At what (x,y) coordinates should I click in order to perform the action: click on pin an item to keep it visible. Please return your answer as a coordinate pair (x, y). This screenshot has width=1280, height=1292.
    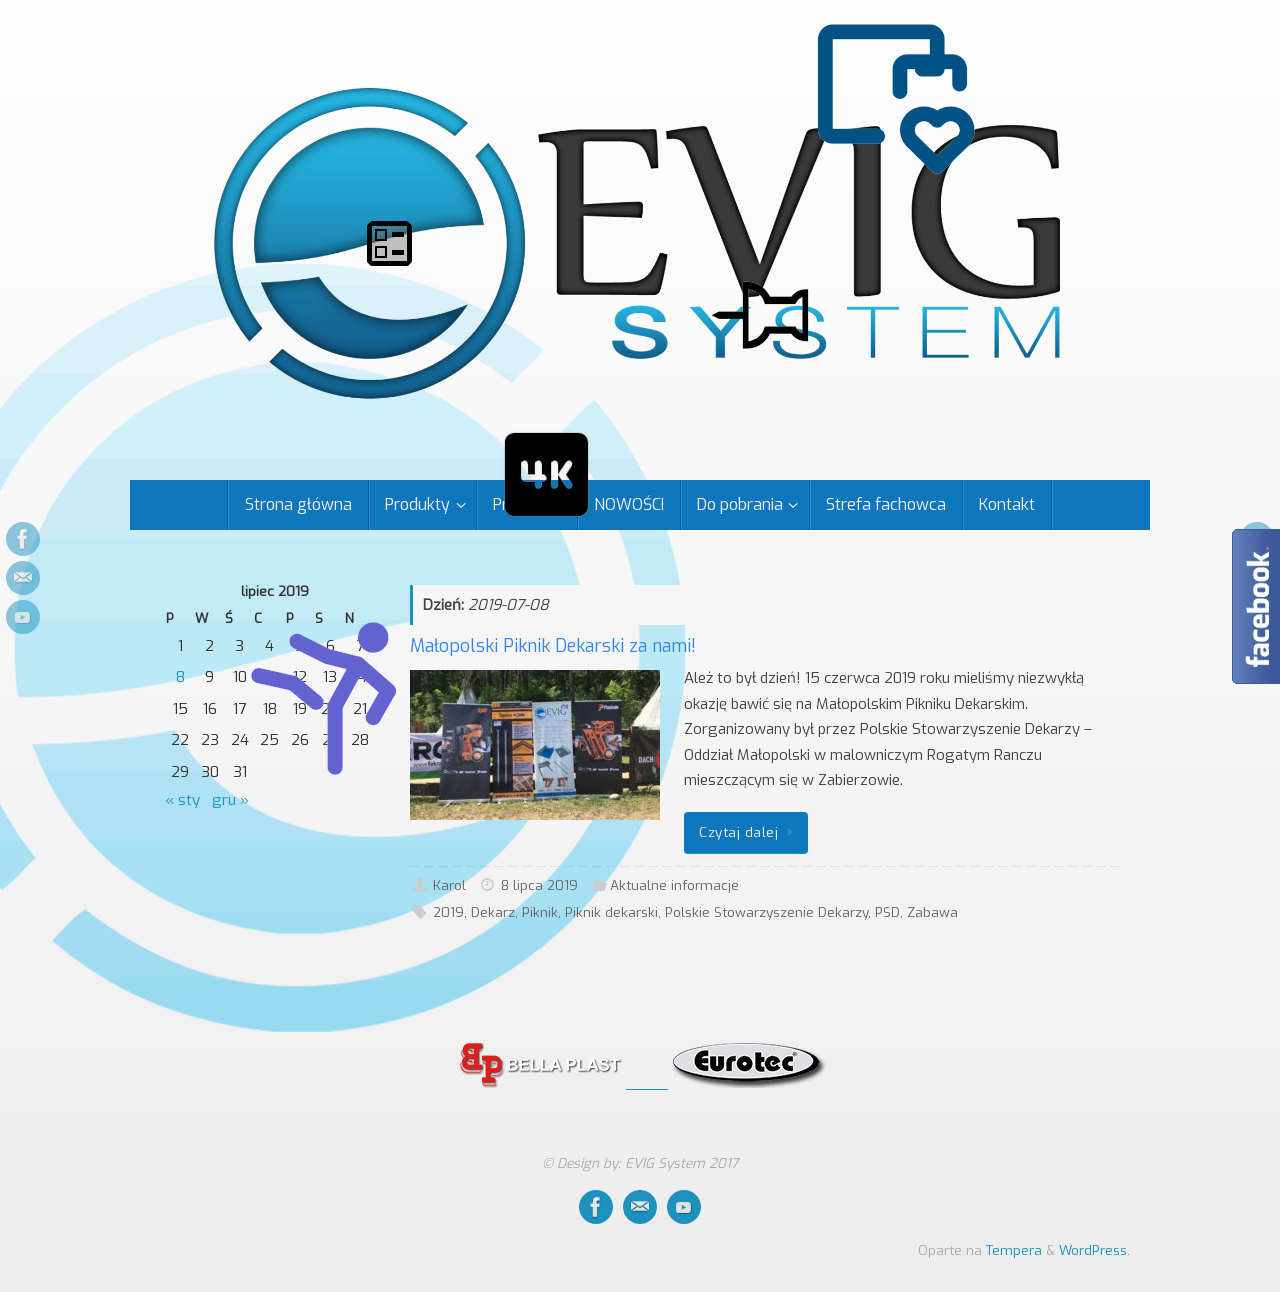
    Looking at the image, I should click on (763, 311).